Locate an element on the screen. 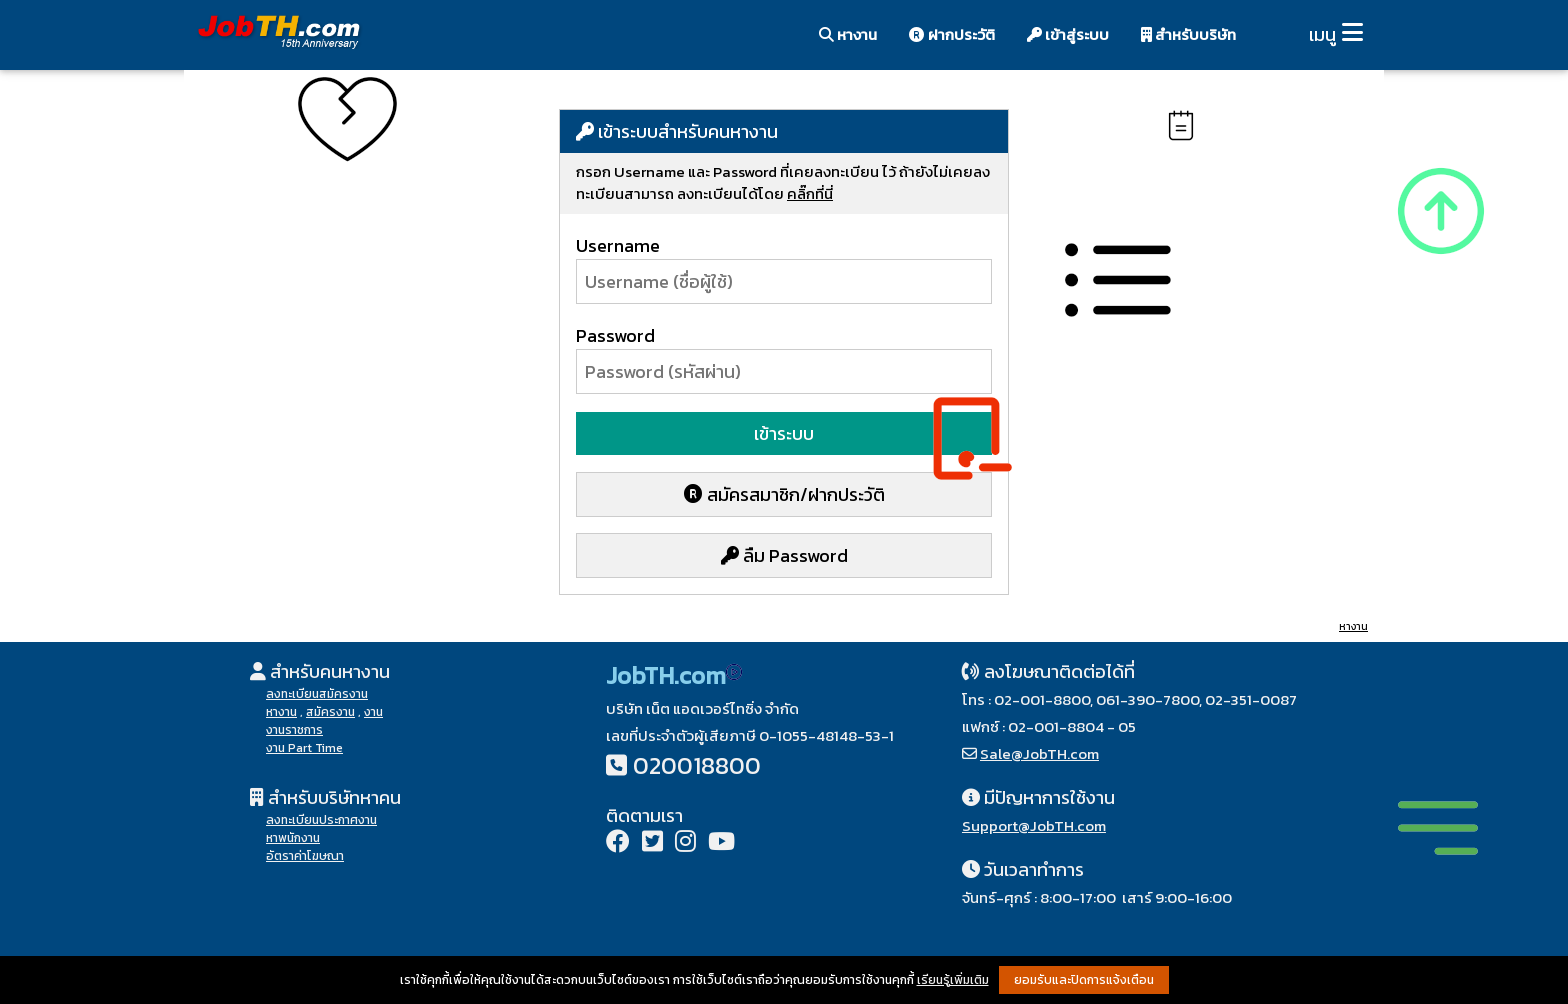 This screenshot has width=1568, height=1004. play media or video content is located at coordinates (734, 672).